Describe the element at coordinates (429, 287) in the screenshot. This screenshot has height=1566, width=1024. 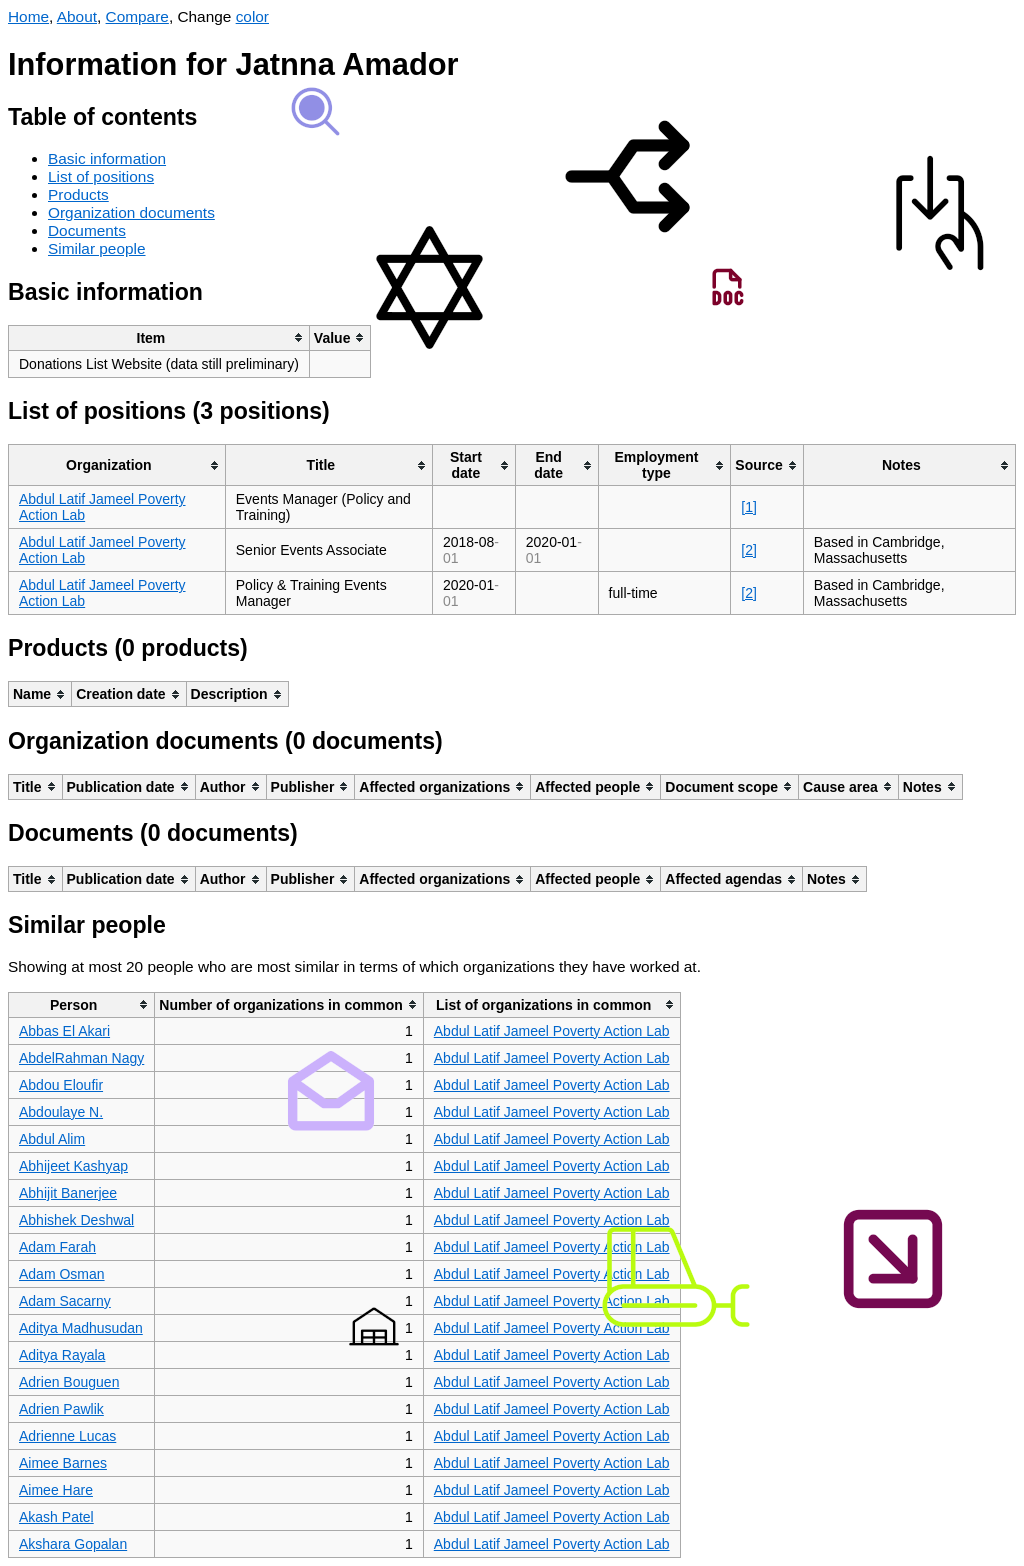
I see `indicates jewish religious content or services` at that location.